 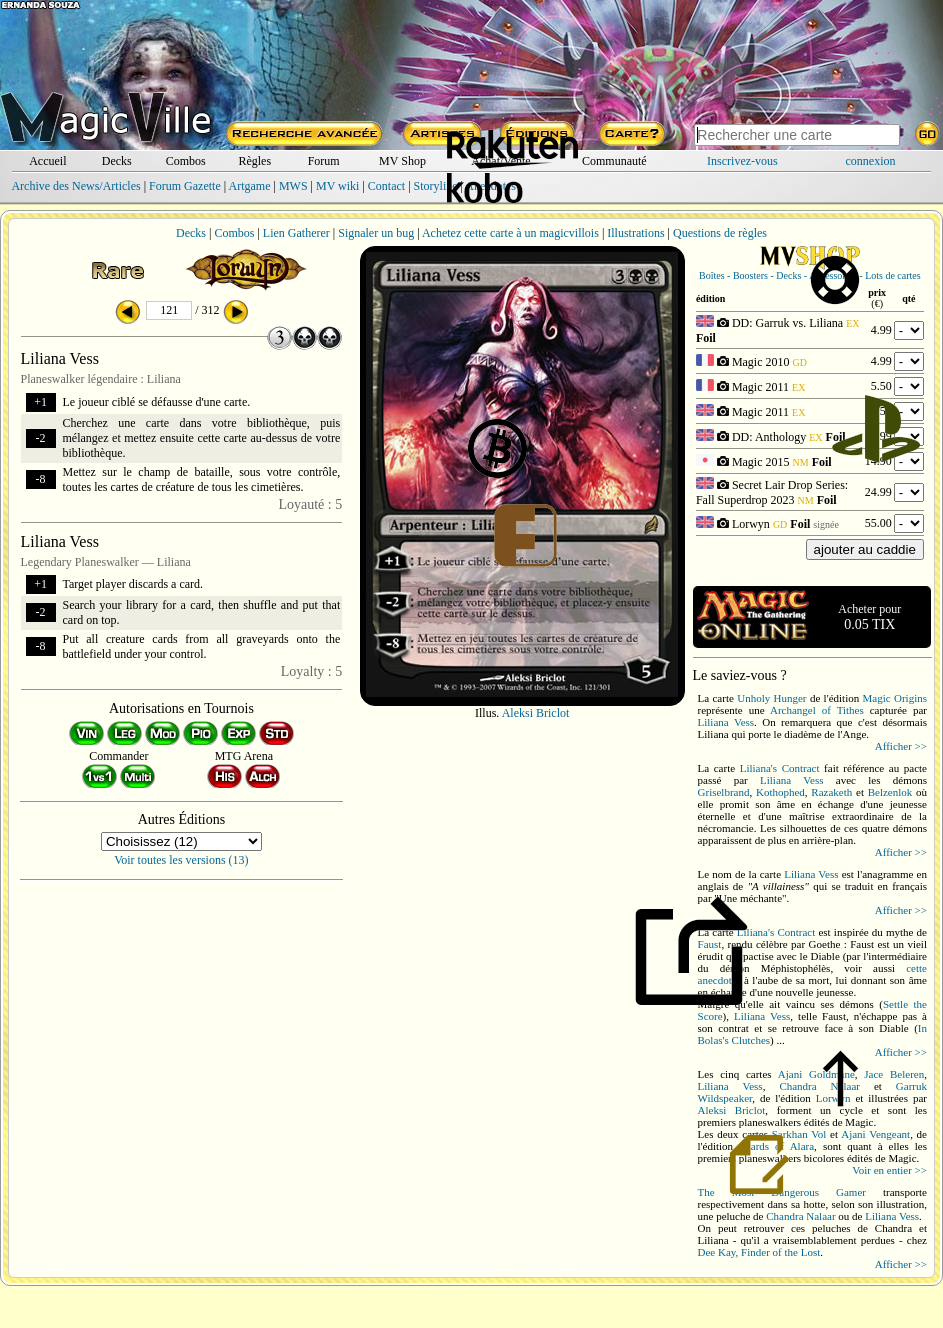 What do you see at coordinates (497, 448) in the screenshot?
I see `view bitcoin wallet or balance` at bounding box center [497, 448].